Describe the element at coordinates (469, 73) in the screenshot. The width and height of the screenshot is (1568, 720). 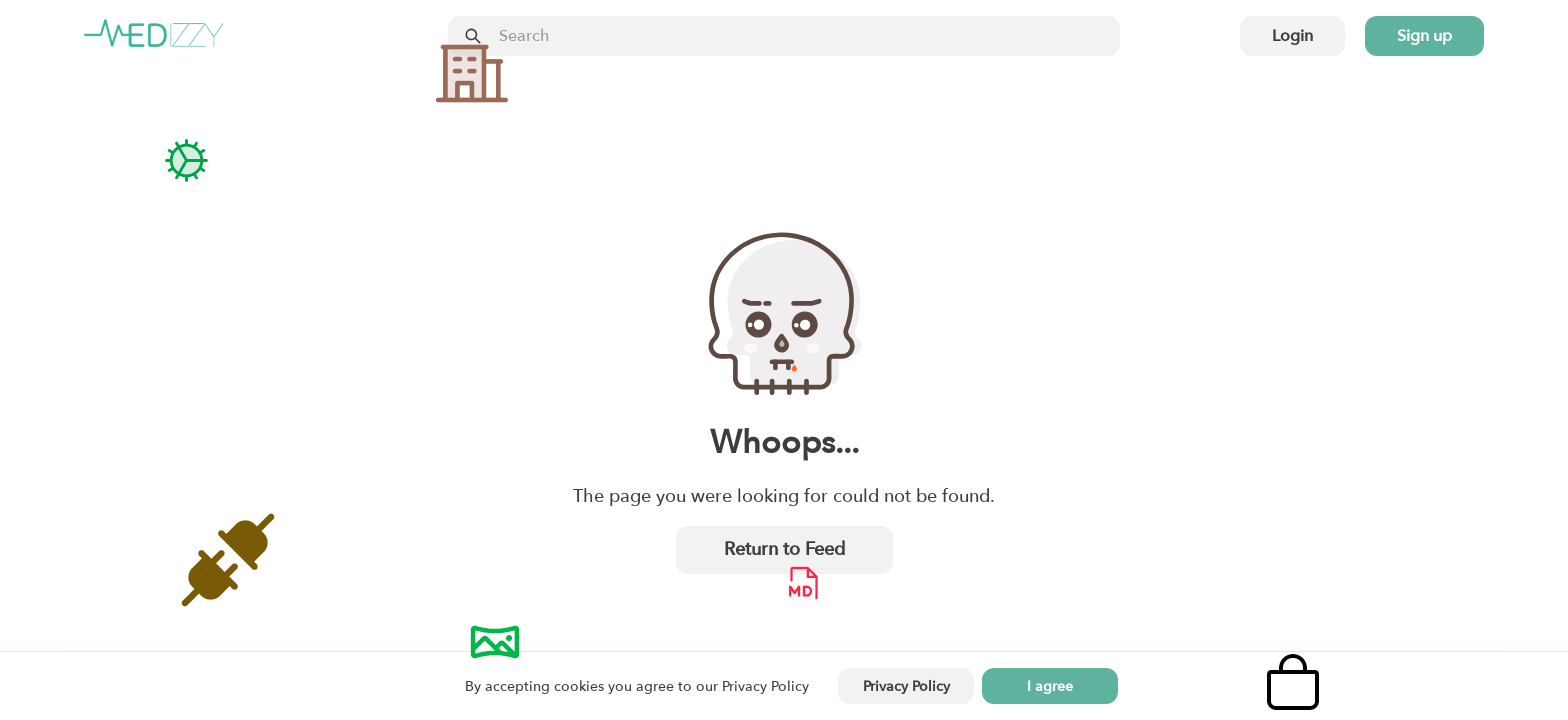
I see `view office or workplace location` at that location.